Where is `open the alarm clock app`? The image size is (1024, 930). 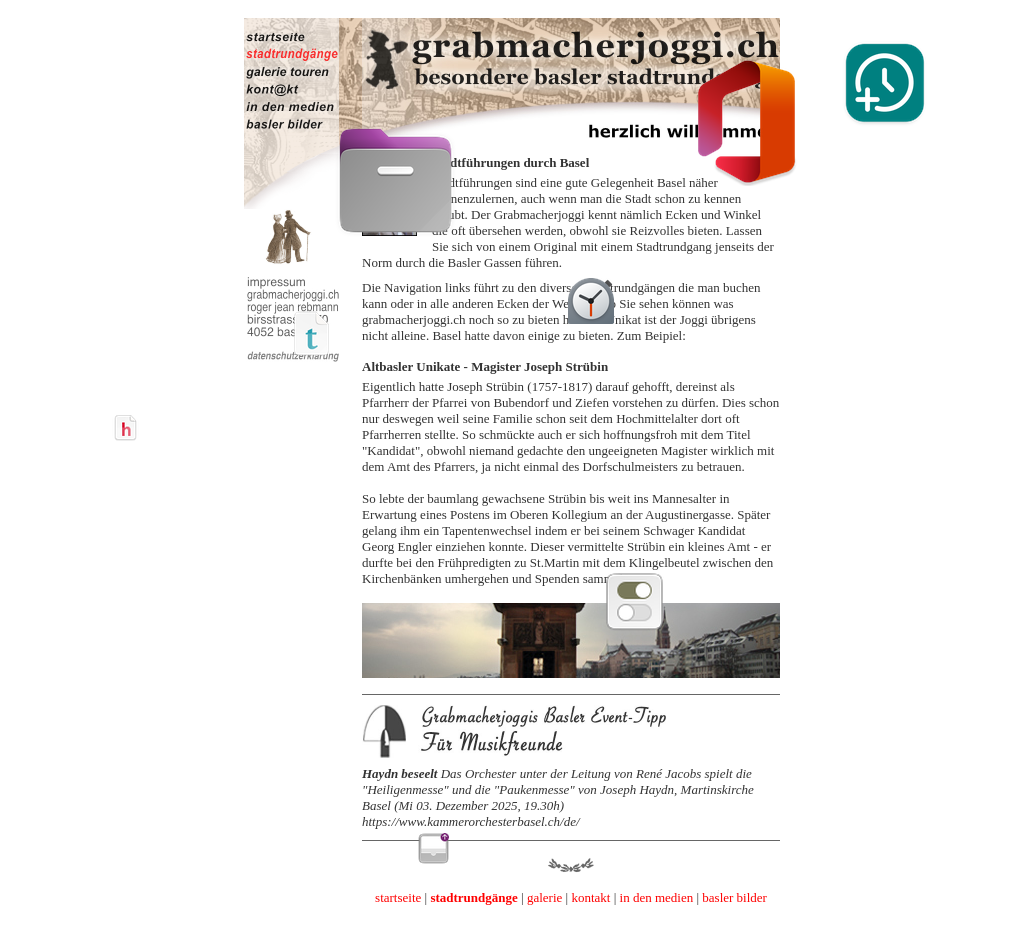
open the alarm clock app is located at coordinates (591, 301).